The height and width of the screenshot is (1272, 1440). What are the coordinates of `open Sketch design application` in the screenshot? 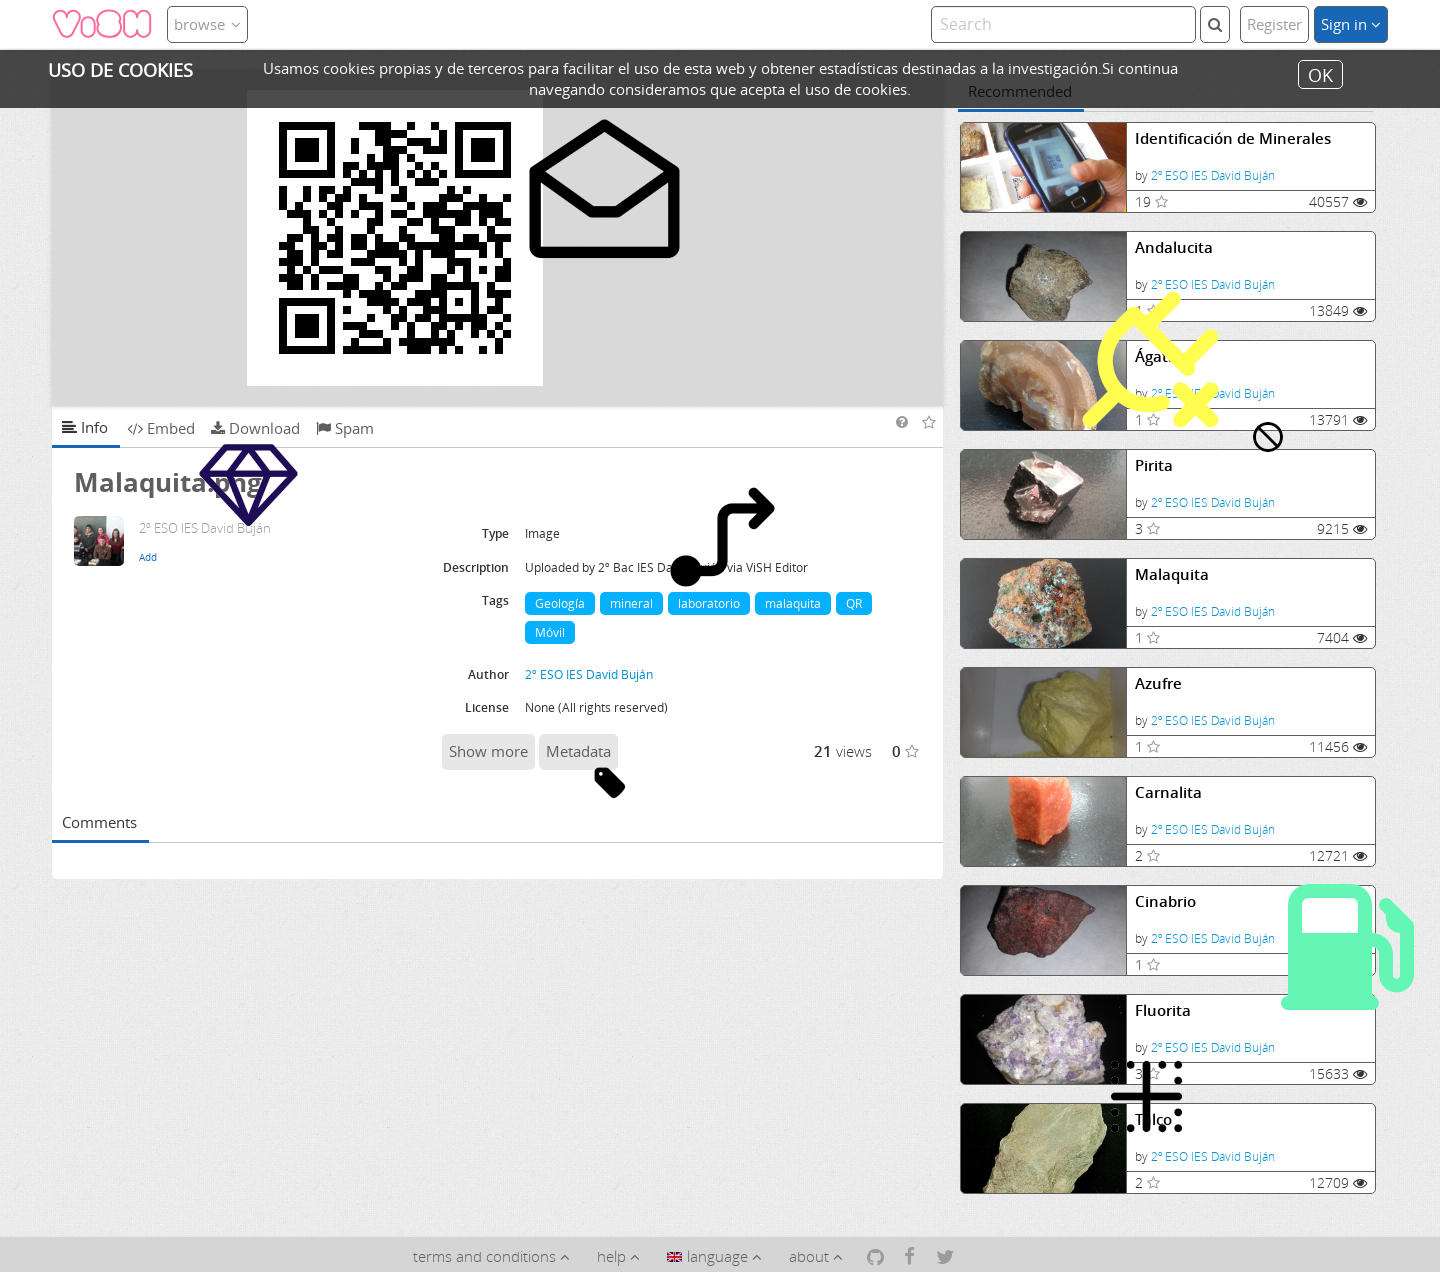 It's located at (248, 483).